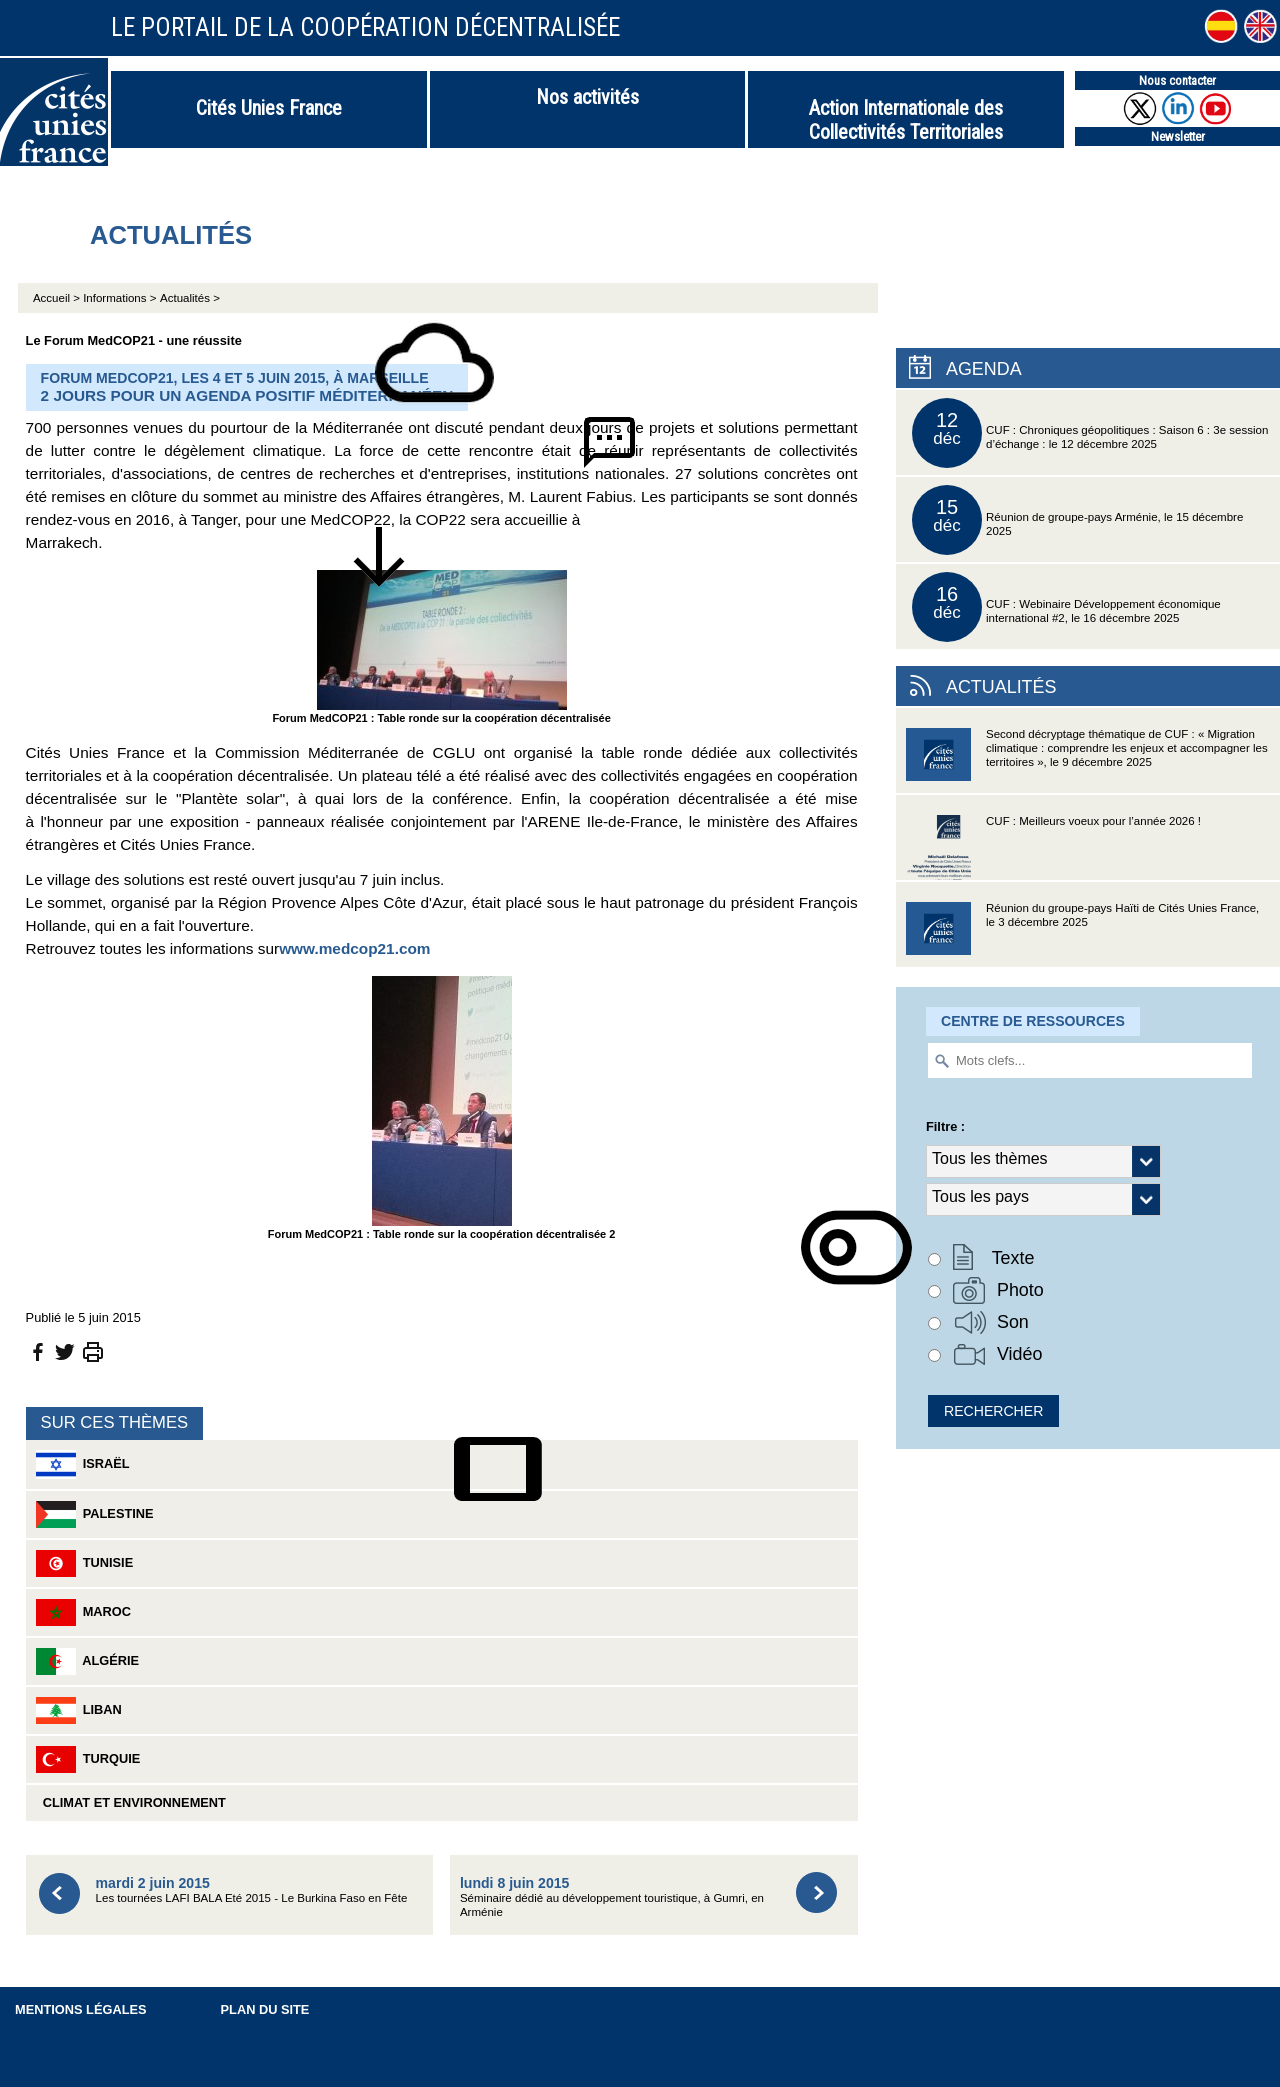 Image resolution: width=1280 pixels, height=2087 pixels. Describe the element at coordinates (379, 557) in the screenshot. I see `scroll down or view more content` at that location.